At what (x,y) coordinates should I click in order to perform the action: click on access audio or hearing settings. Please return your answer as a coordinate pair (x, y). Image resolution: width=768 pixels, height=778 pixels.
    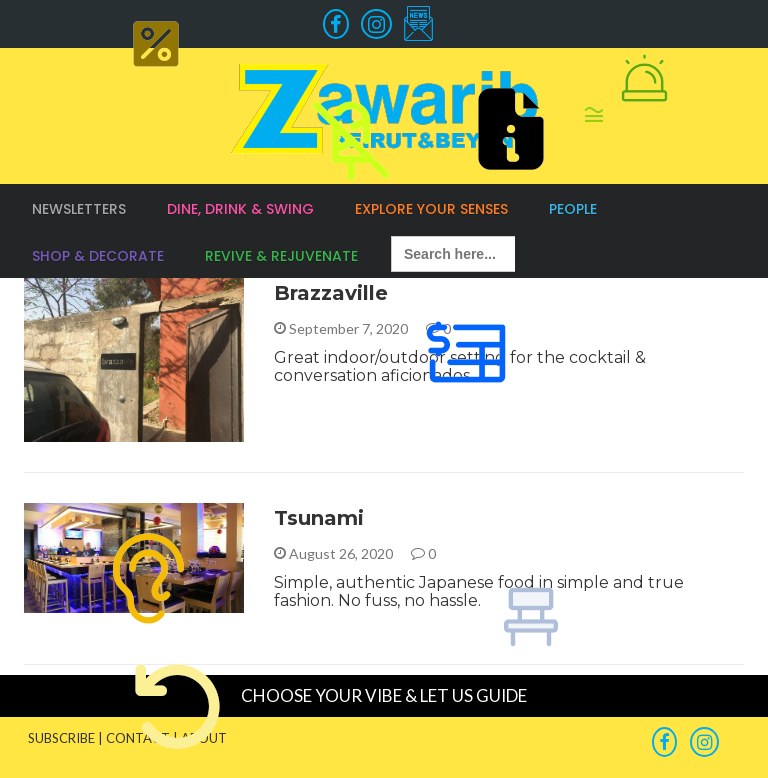
    Looking at the image, I should click on (148, 578).